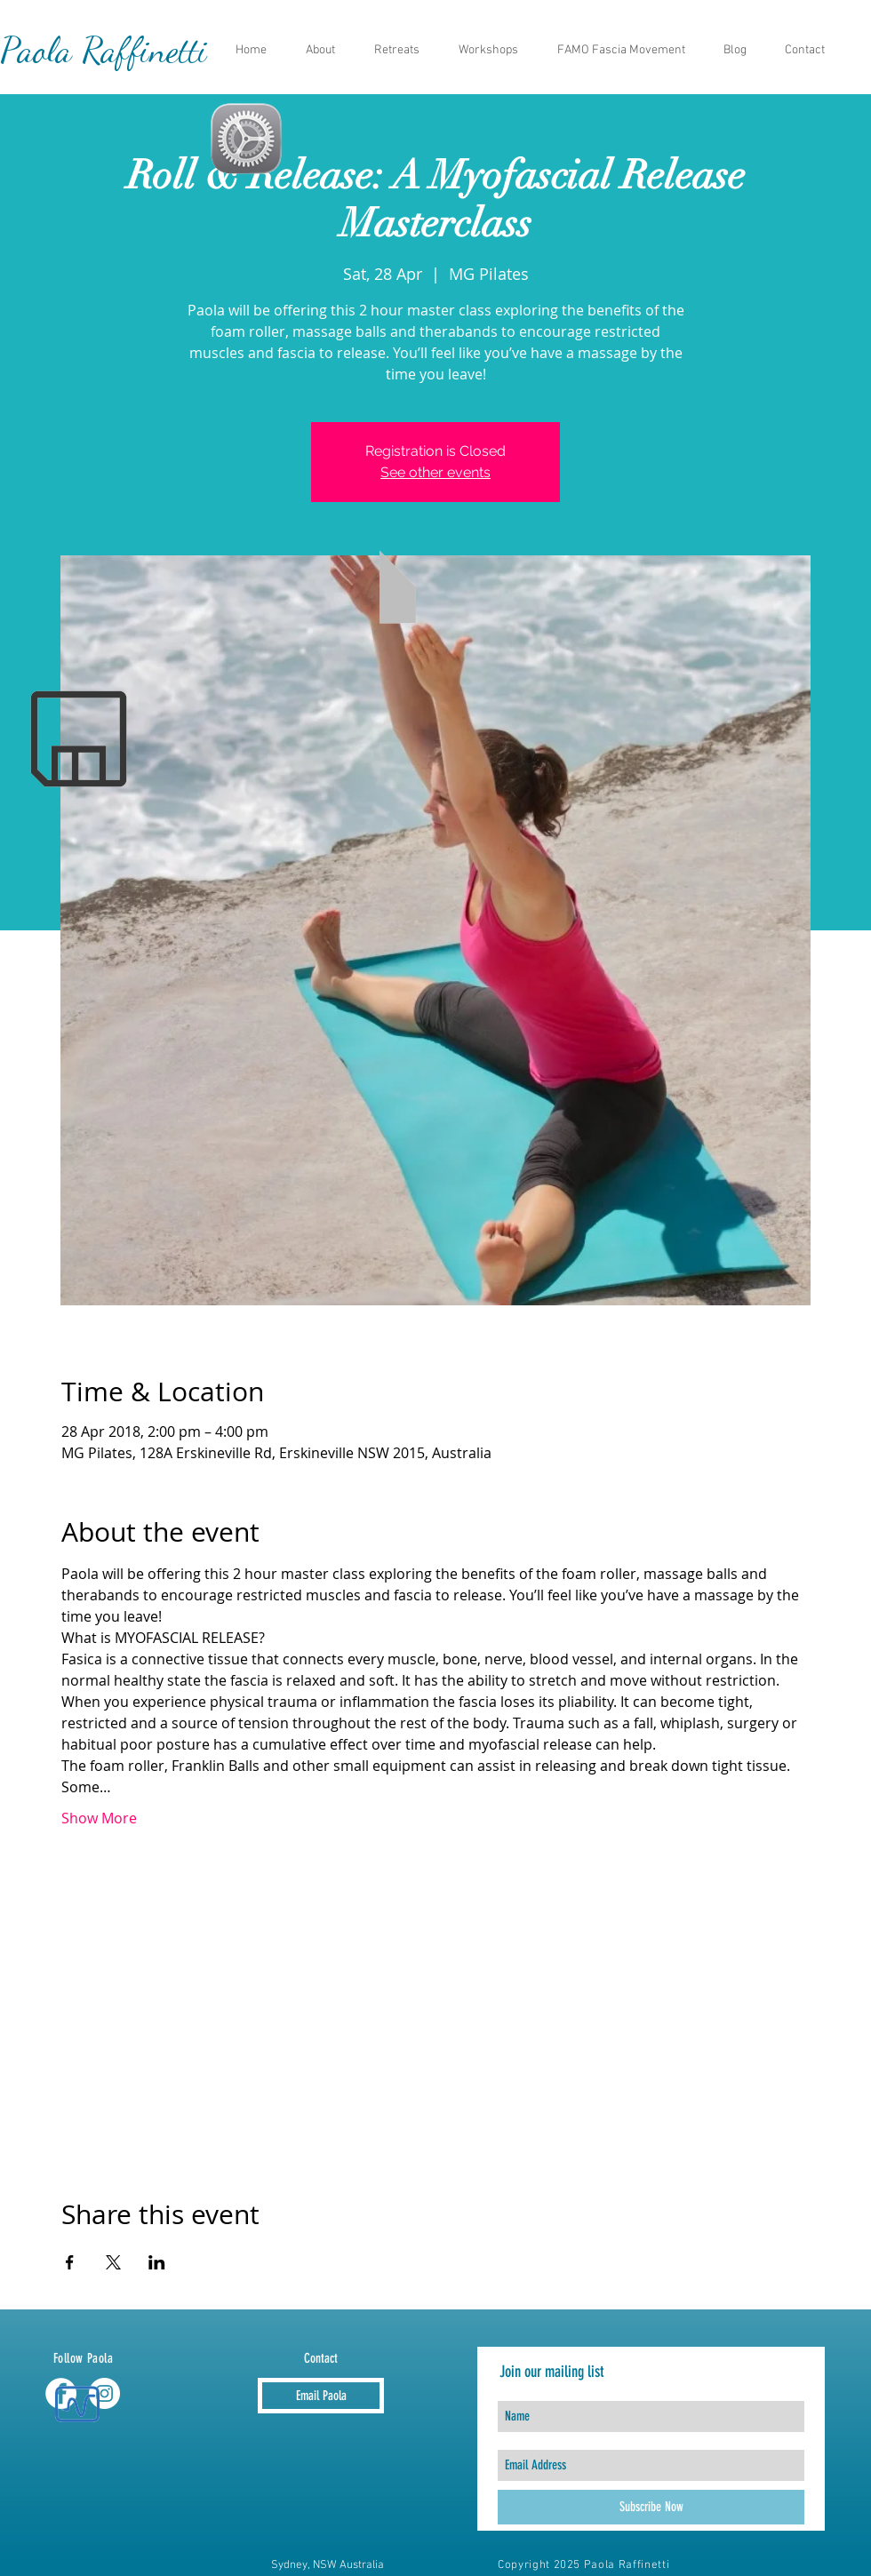  What do you see at coordinates (78, 738) in the screenshot?
I see `save current file or document` at bounding box center [78, 738].